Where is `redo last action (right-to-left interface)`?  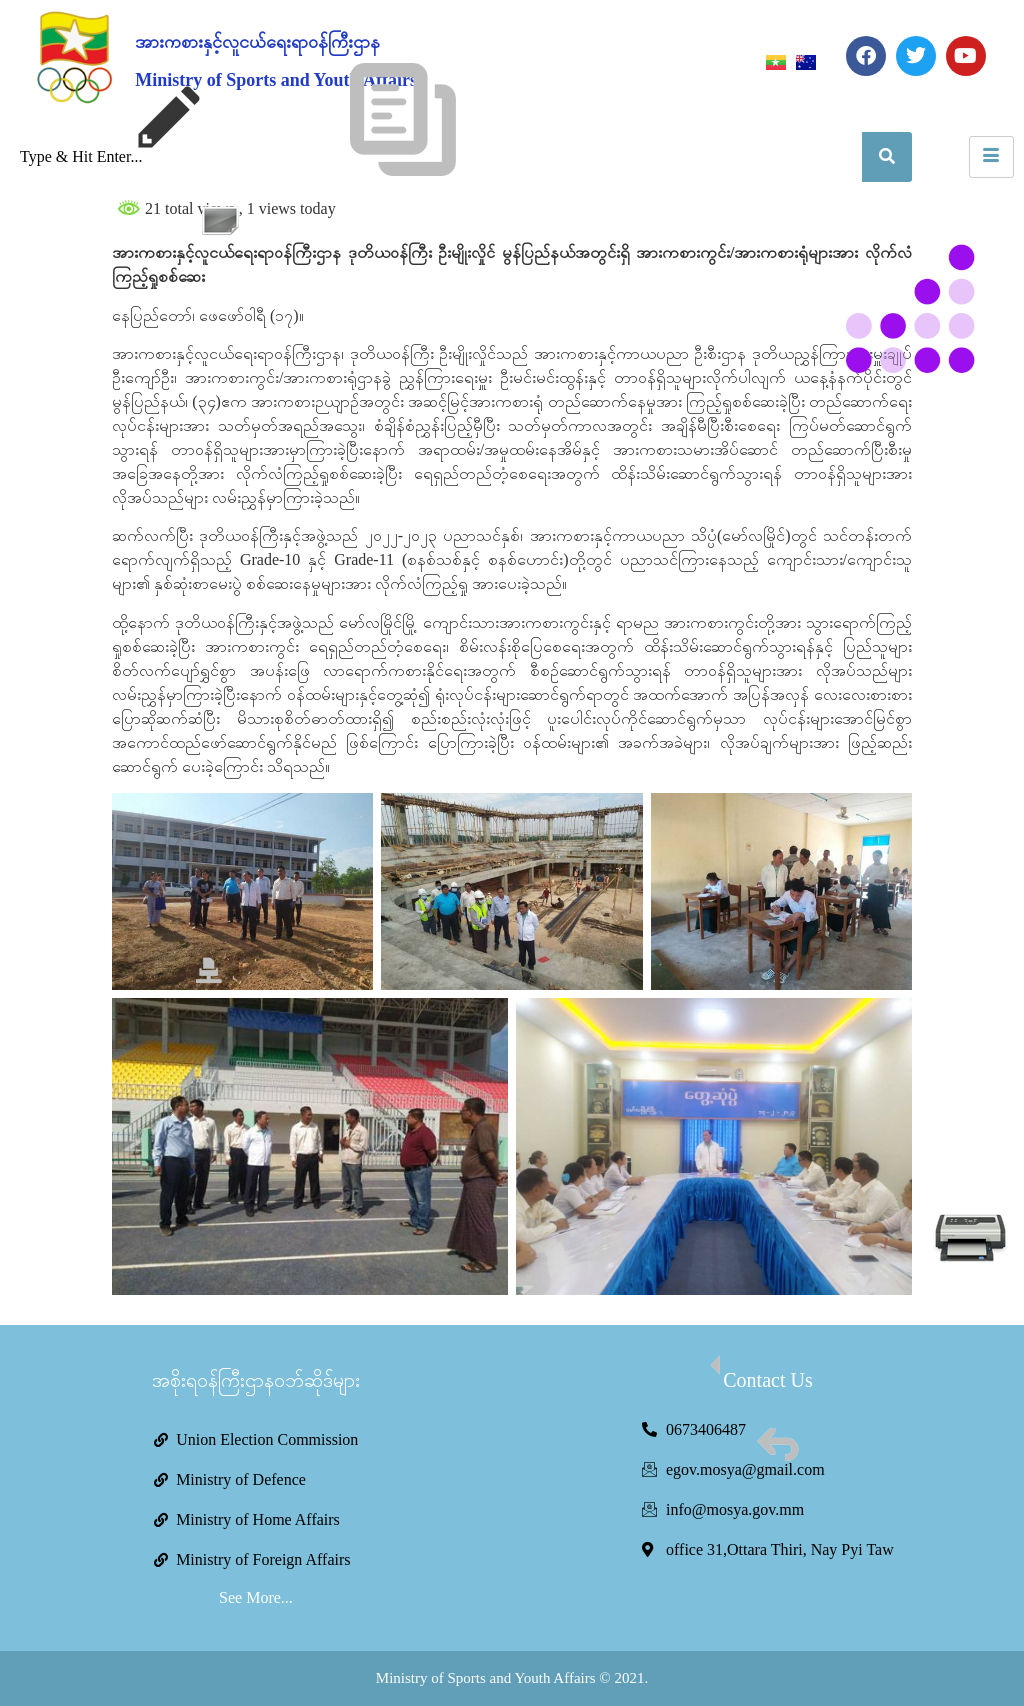 redo last action (right-to-left interface) is located at coordinates (778, 1444).